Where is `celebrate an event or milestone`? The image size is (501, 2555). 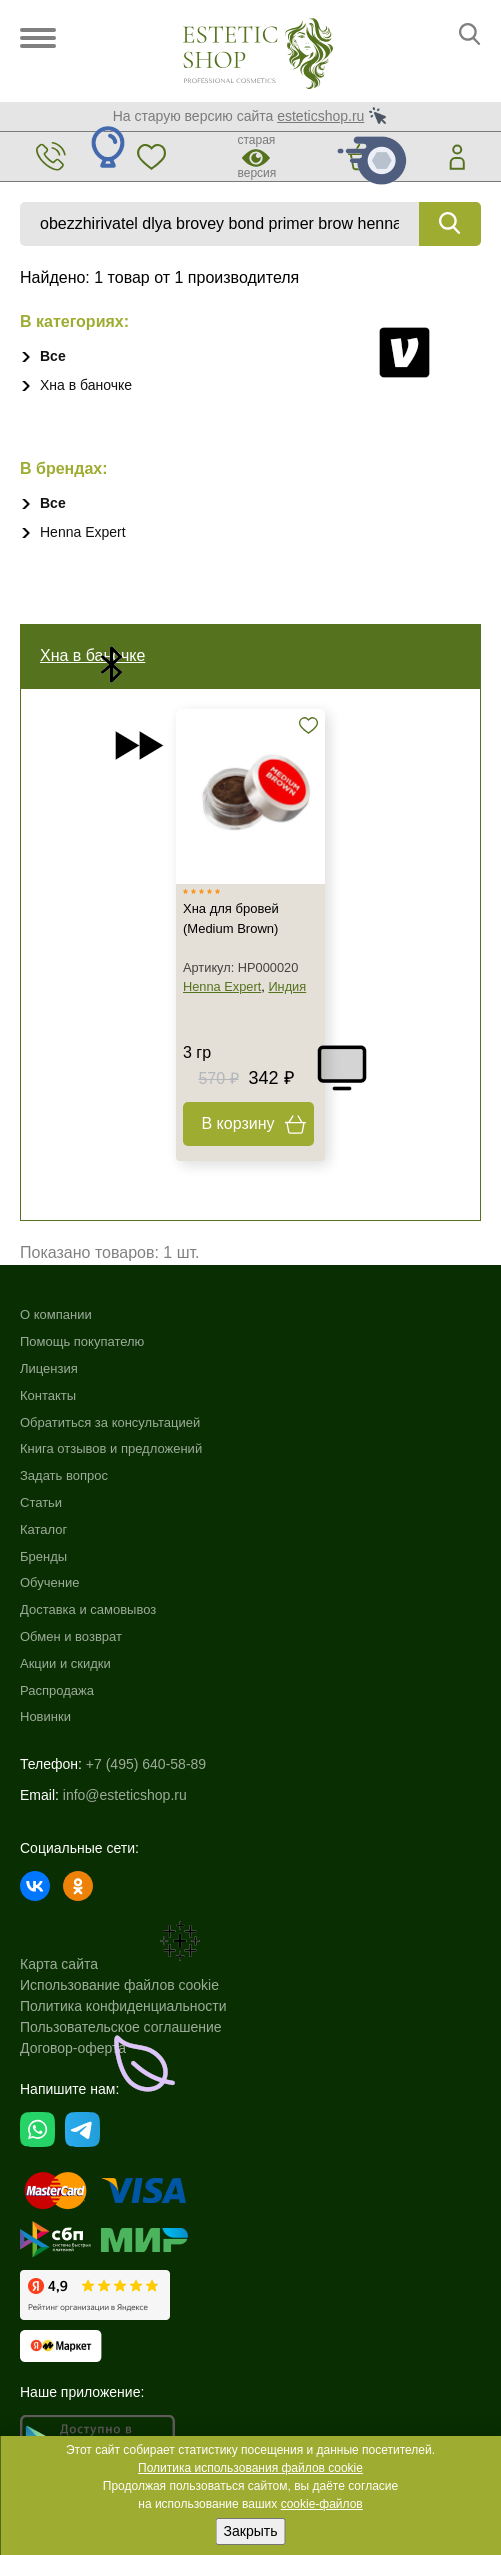
celebrate an event or milestone is located at coordinates (108, 147).